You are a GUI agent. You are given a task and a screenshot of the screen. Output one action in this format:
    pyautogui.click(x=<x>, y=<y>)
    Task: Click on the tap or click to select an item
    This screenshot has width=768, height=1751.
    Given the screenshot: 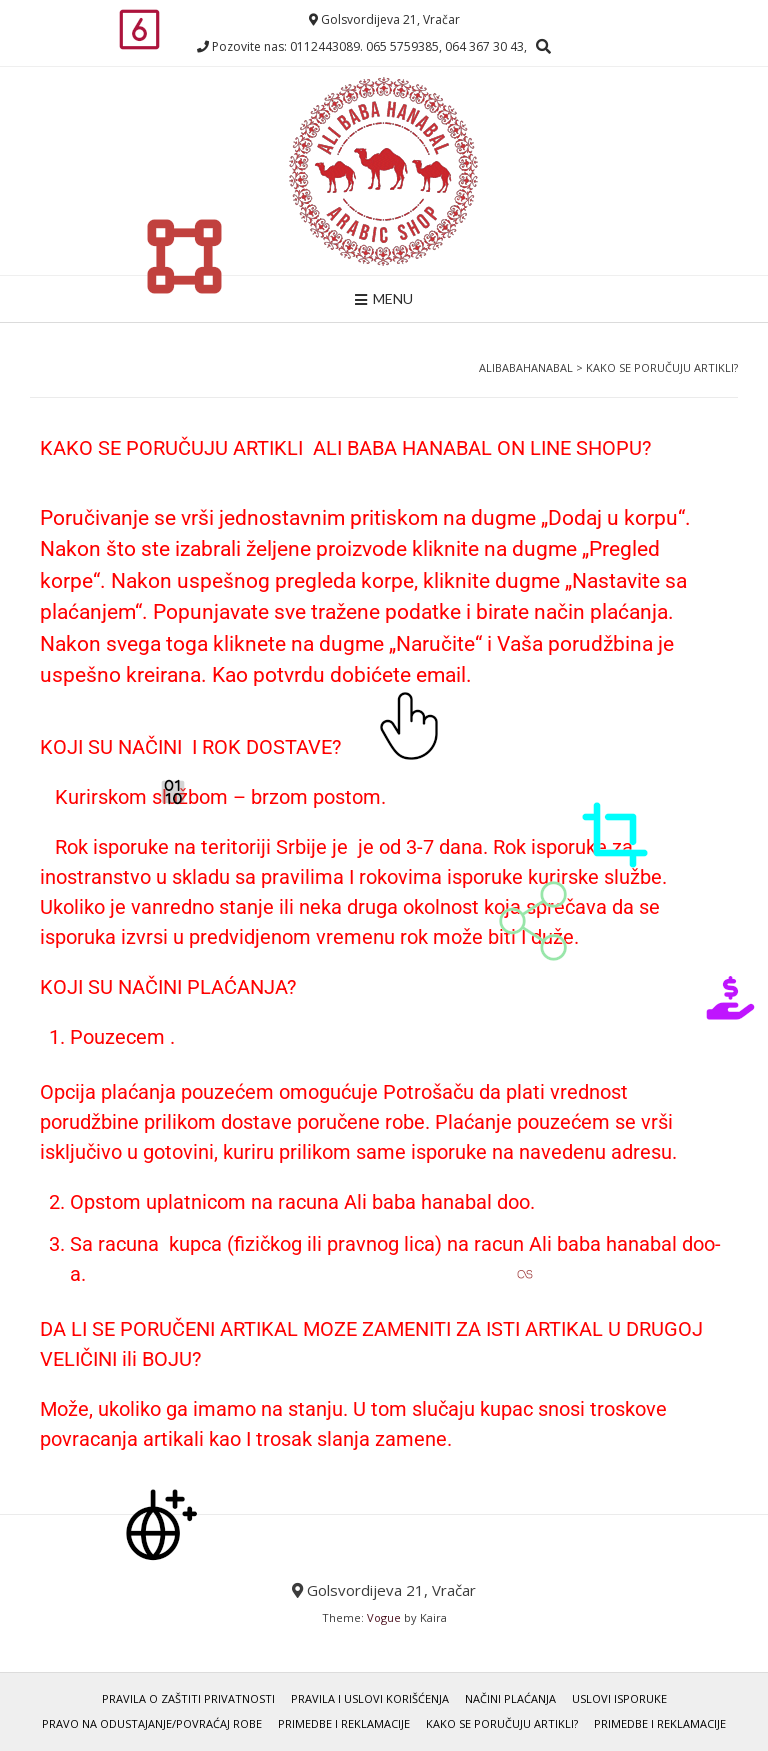 What is the action you would take?
    pyautogui.click(x=409, y=726)
    